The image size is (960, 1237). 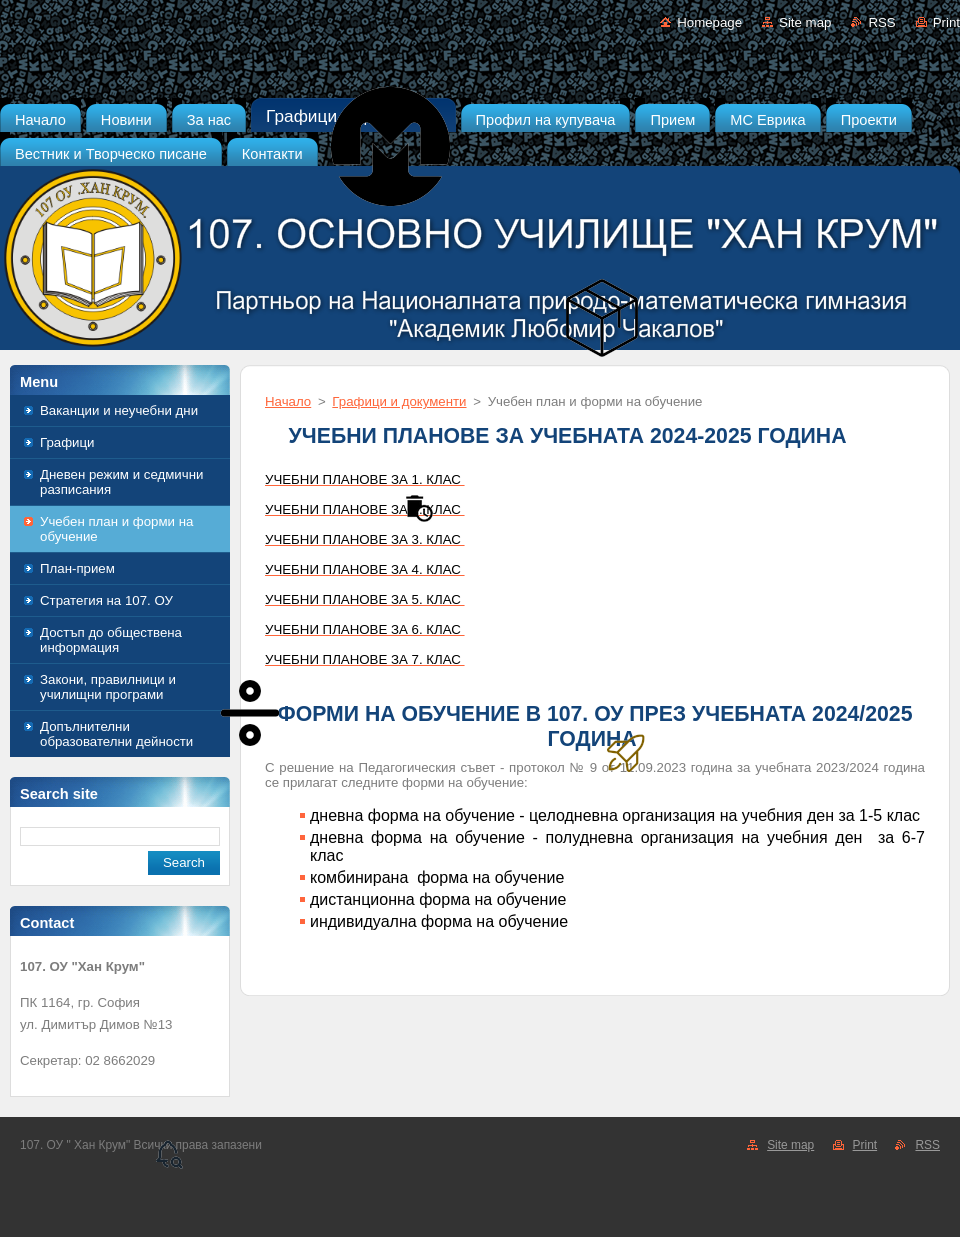 What do you see at coordinates (626, 752) in the screenshot?
I see `launch or deploy a new project` at bounding box center [626, 752].